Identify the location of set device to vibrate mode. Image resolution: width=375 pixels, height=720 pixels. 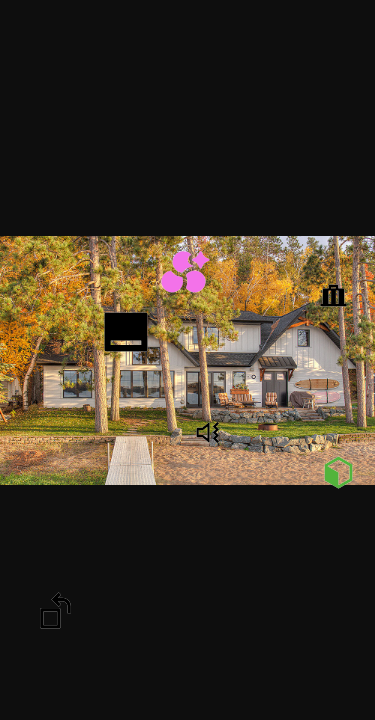
(208, 432).